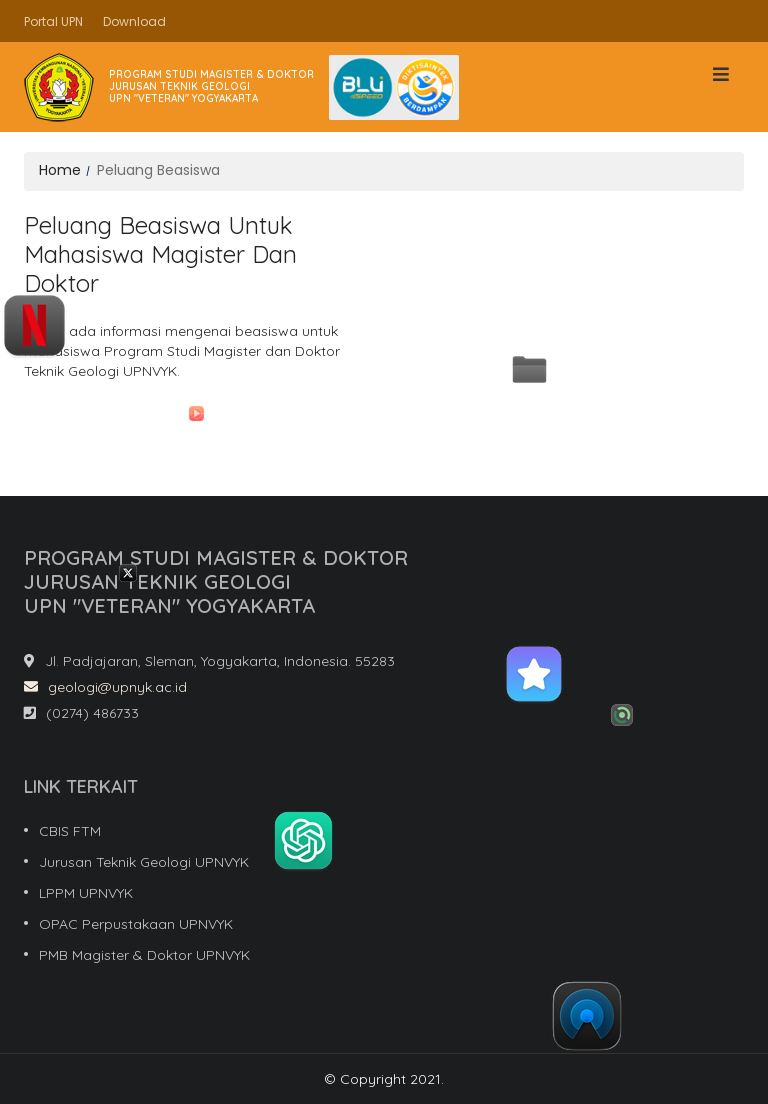 Image resolution: width=768 pixels, height=1104 pixels. I want to click on open the X (formerly Twitter) app, so click(128, 573).